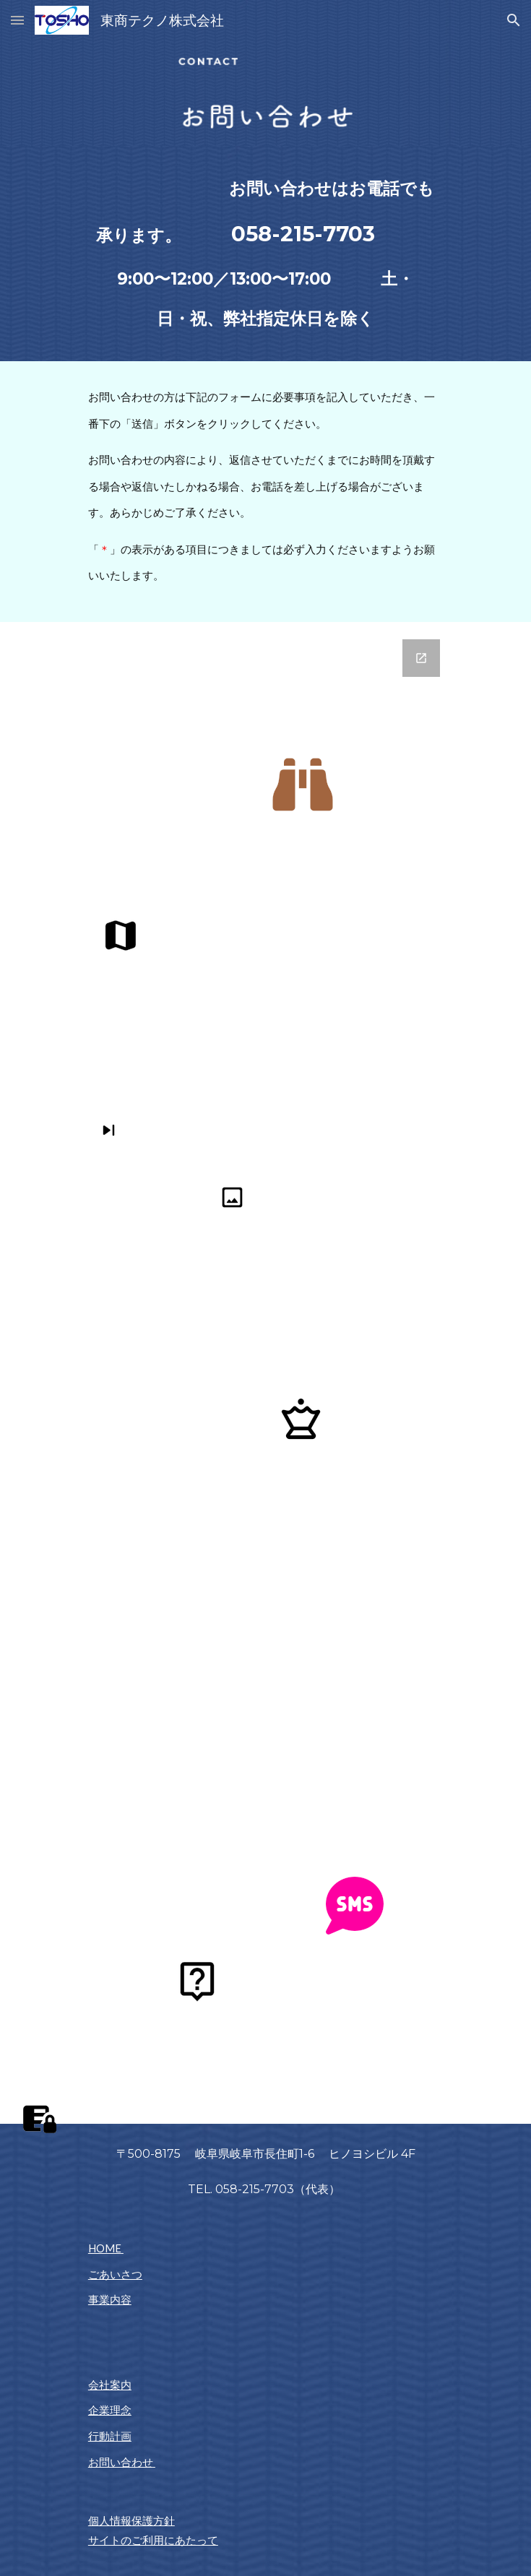 This screenshot has height=2576, width=531. I want to click on open text messaging app, so click(355, 1906).